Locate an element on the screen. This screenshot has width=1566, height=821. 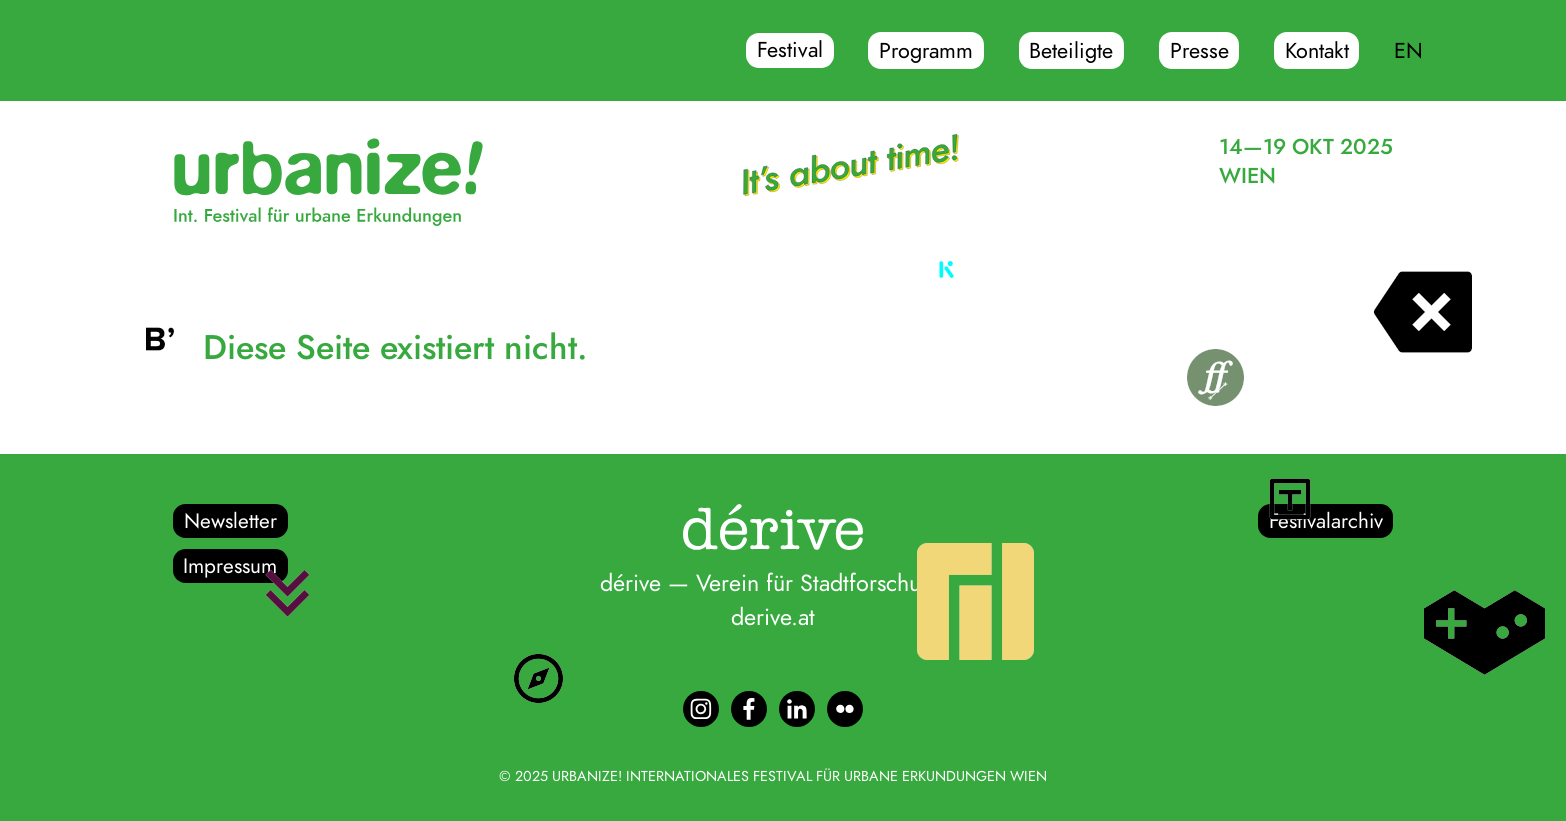
manjaro linux operating system logo is located at coordinates (975, 601).